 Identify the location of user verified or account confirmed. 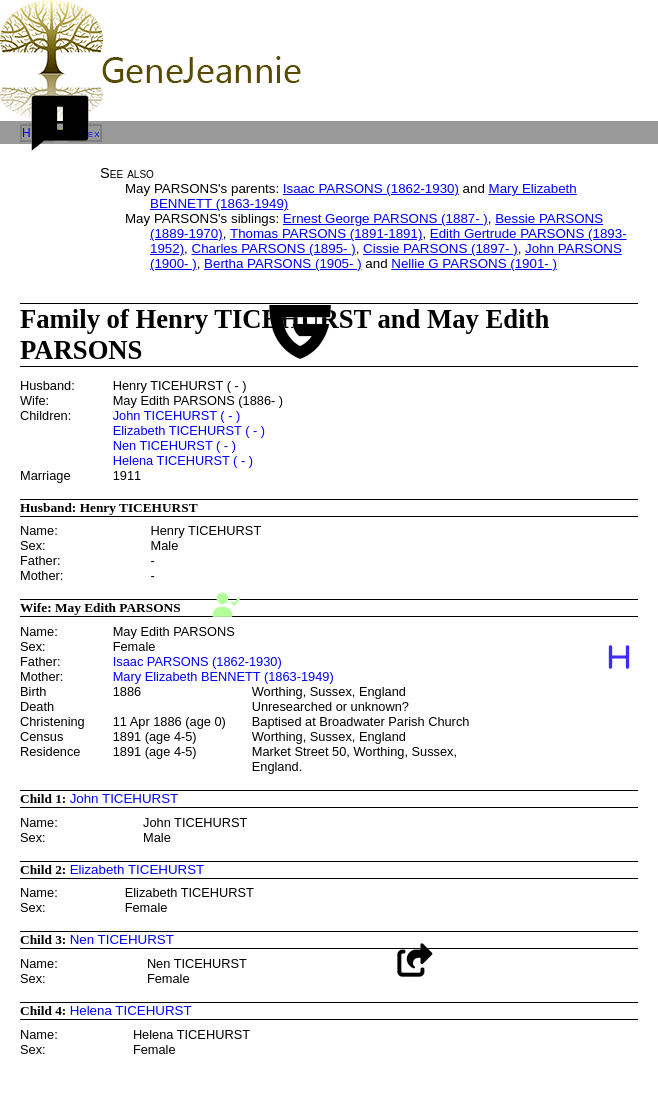
(225, 604).